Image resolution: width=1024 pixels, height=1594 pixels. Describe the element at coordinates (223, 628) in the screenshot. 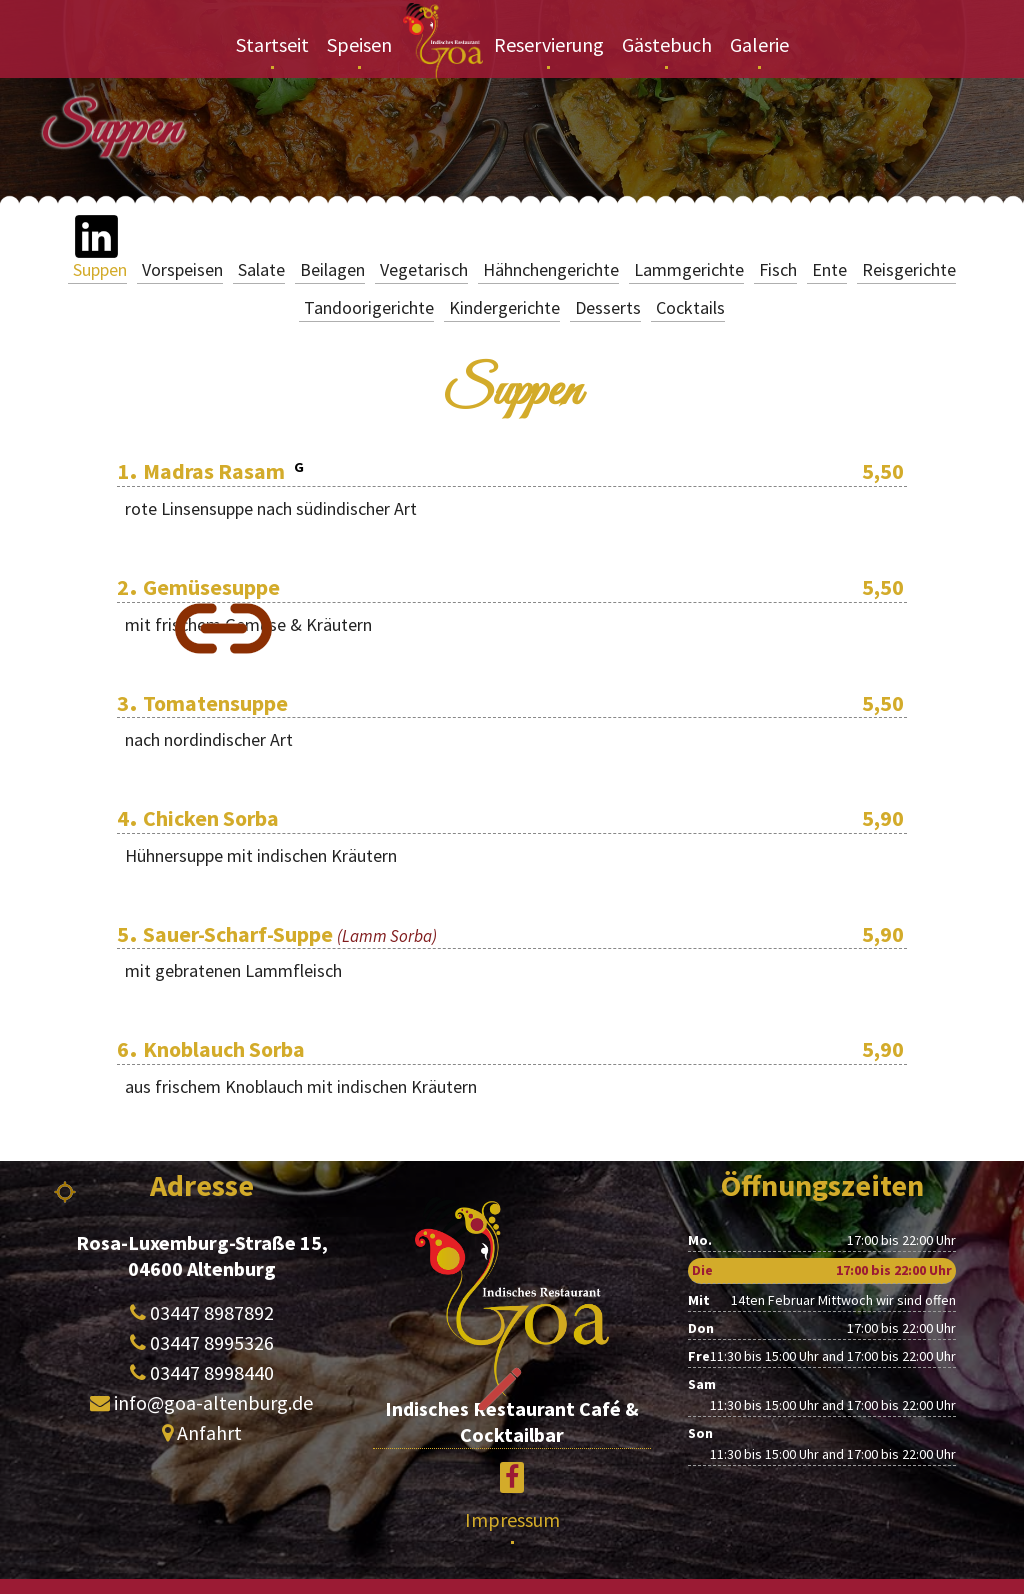

I see `copy or share a link` at that location.